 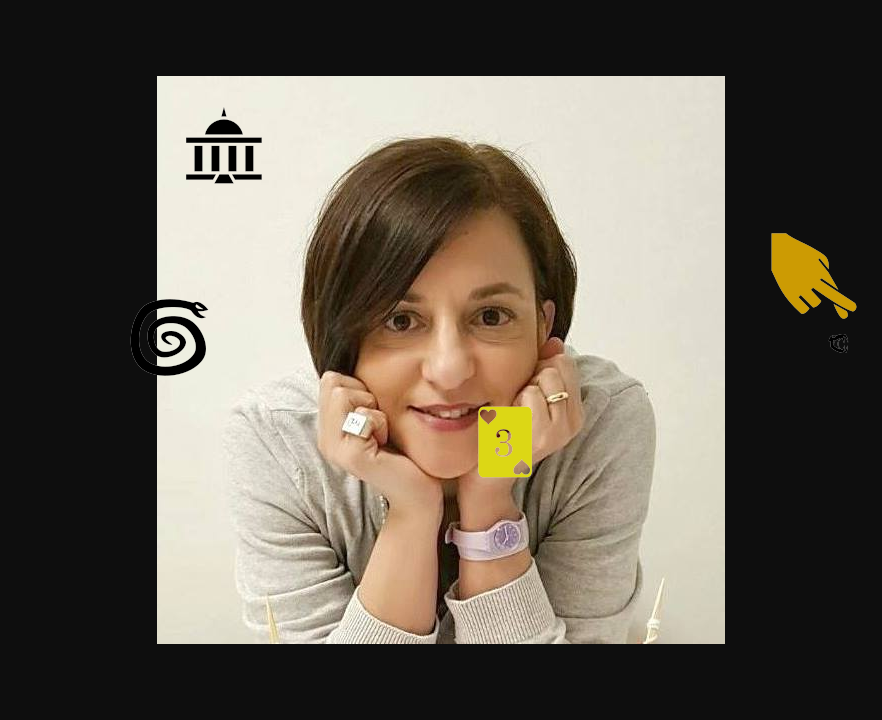 I want to click on access government or civic services, so click(x=224, y=145).